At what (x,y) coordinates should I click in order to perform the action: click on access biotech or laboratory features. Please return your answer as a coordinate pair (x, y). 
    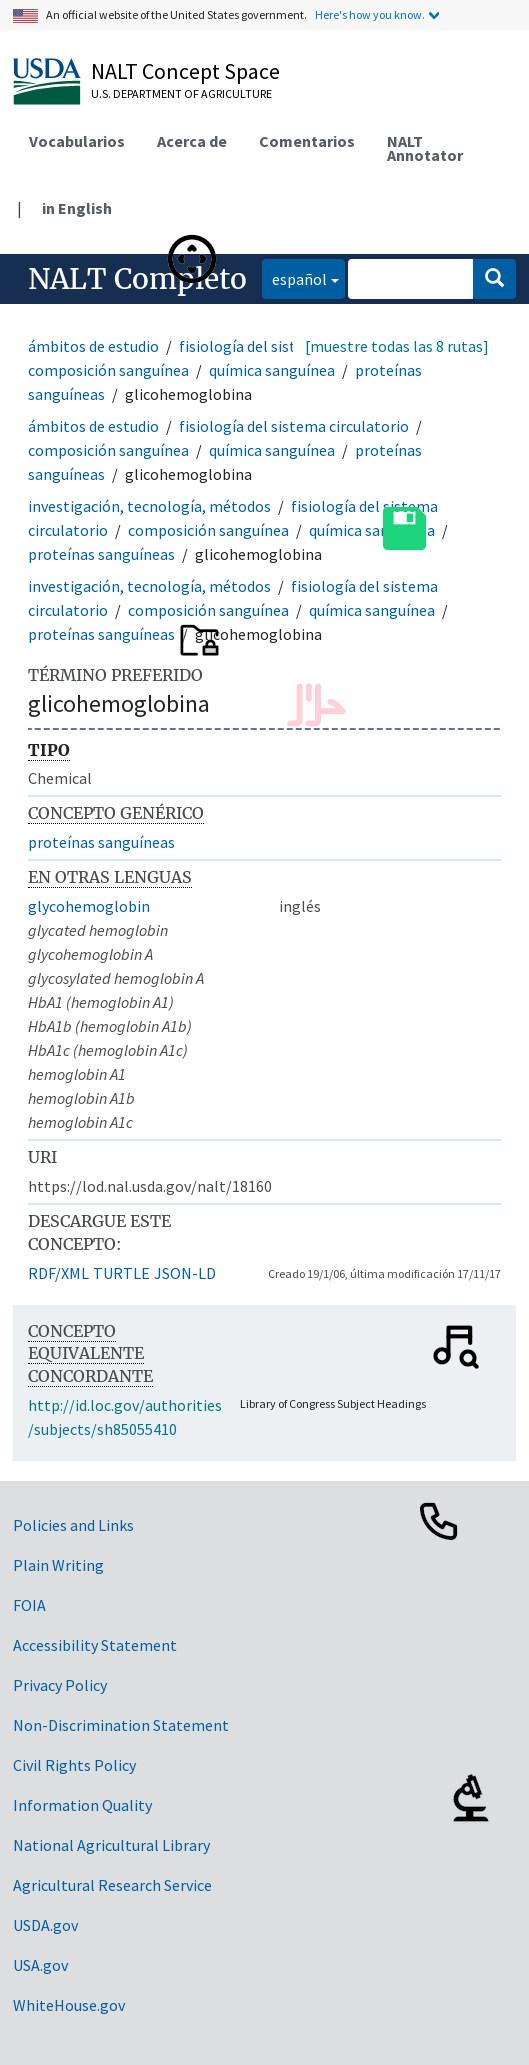
    Looking at the image, I should click on (471, 1799).